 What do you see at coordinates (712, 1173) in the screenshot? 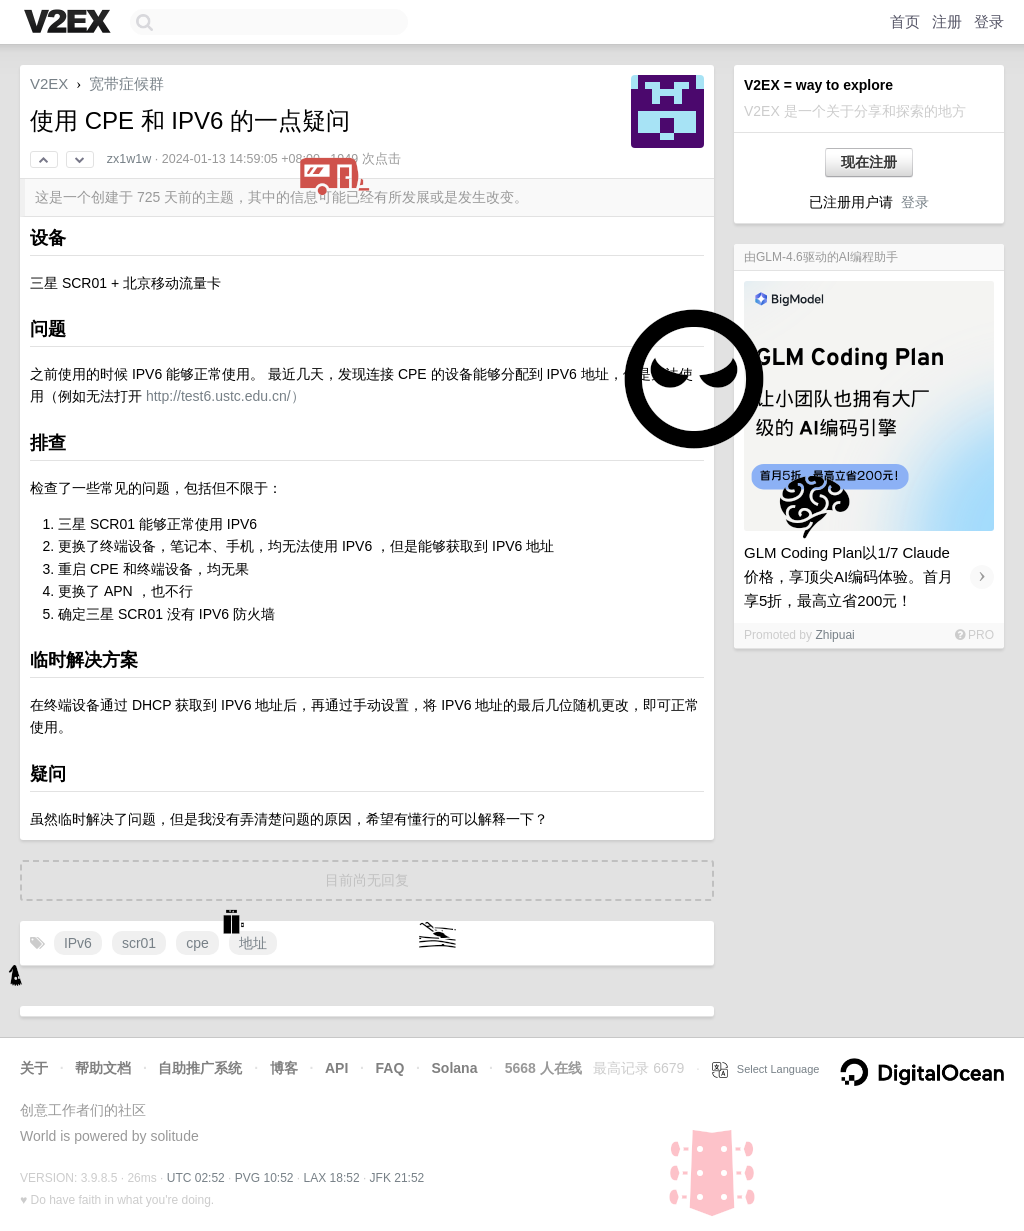
I see `access guitar tuning settings` at bounding box center [712, 1173].